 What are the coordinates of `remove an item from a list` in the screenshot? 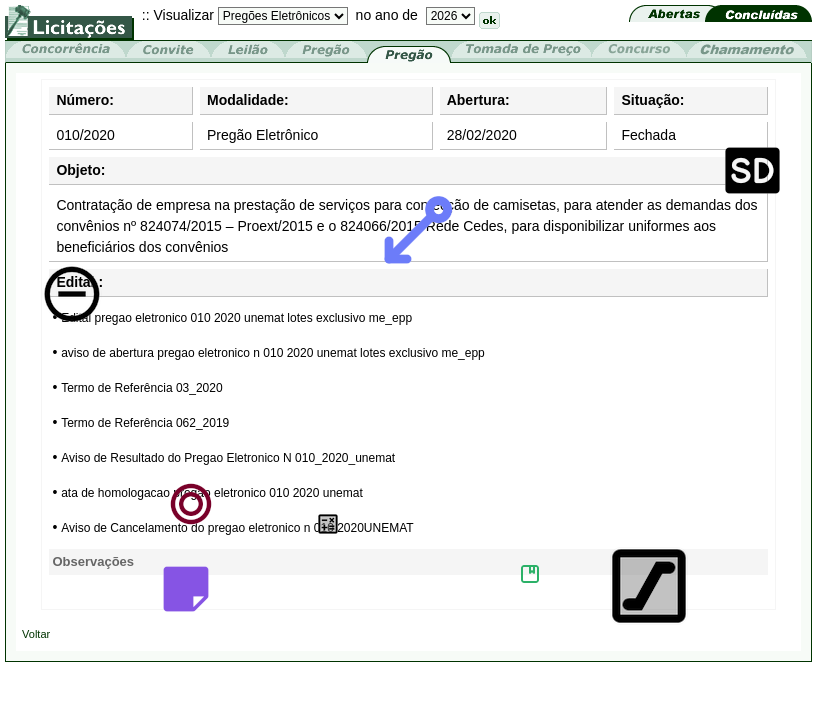 It's located at (72, 294).